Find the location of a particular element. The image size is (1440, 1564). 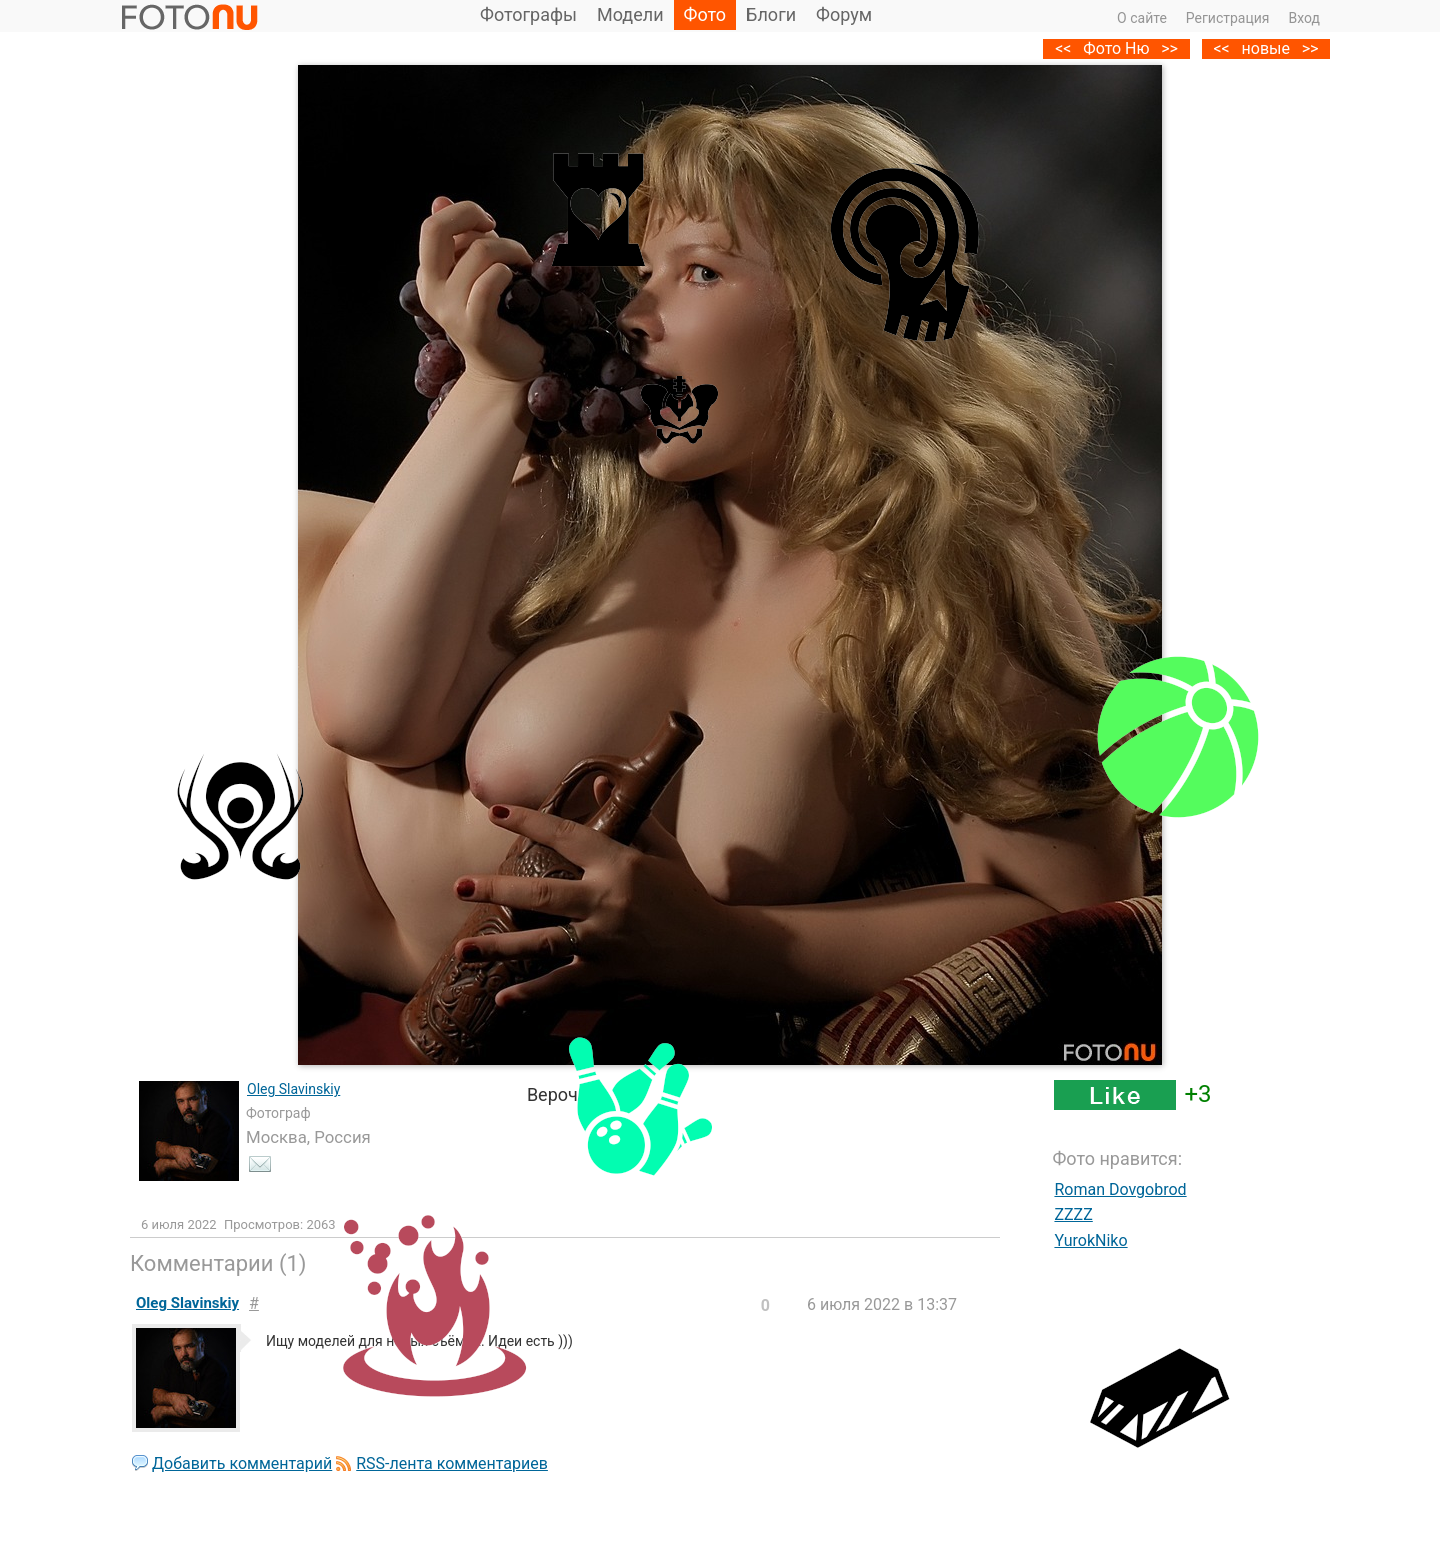

represents metal or raw material resources in a game is located at coordinates (1160, 1399).